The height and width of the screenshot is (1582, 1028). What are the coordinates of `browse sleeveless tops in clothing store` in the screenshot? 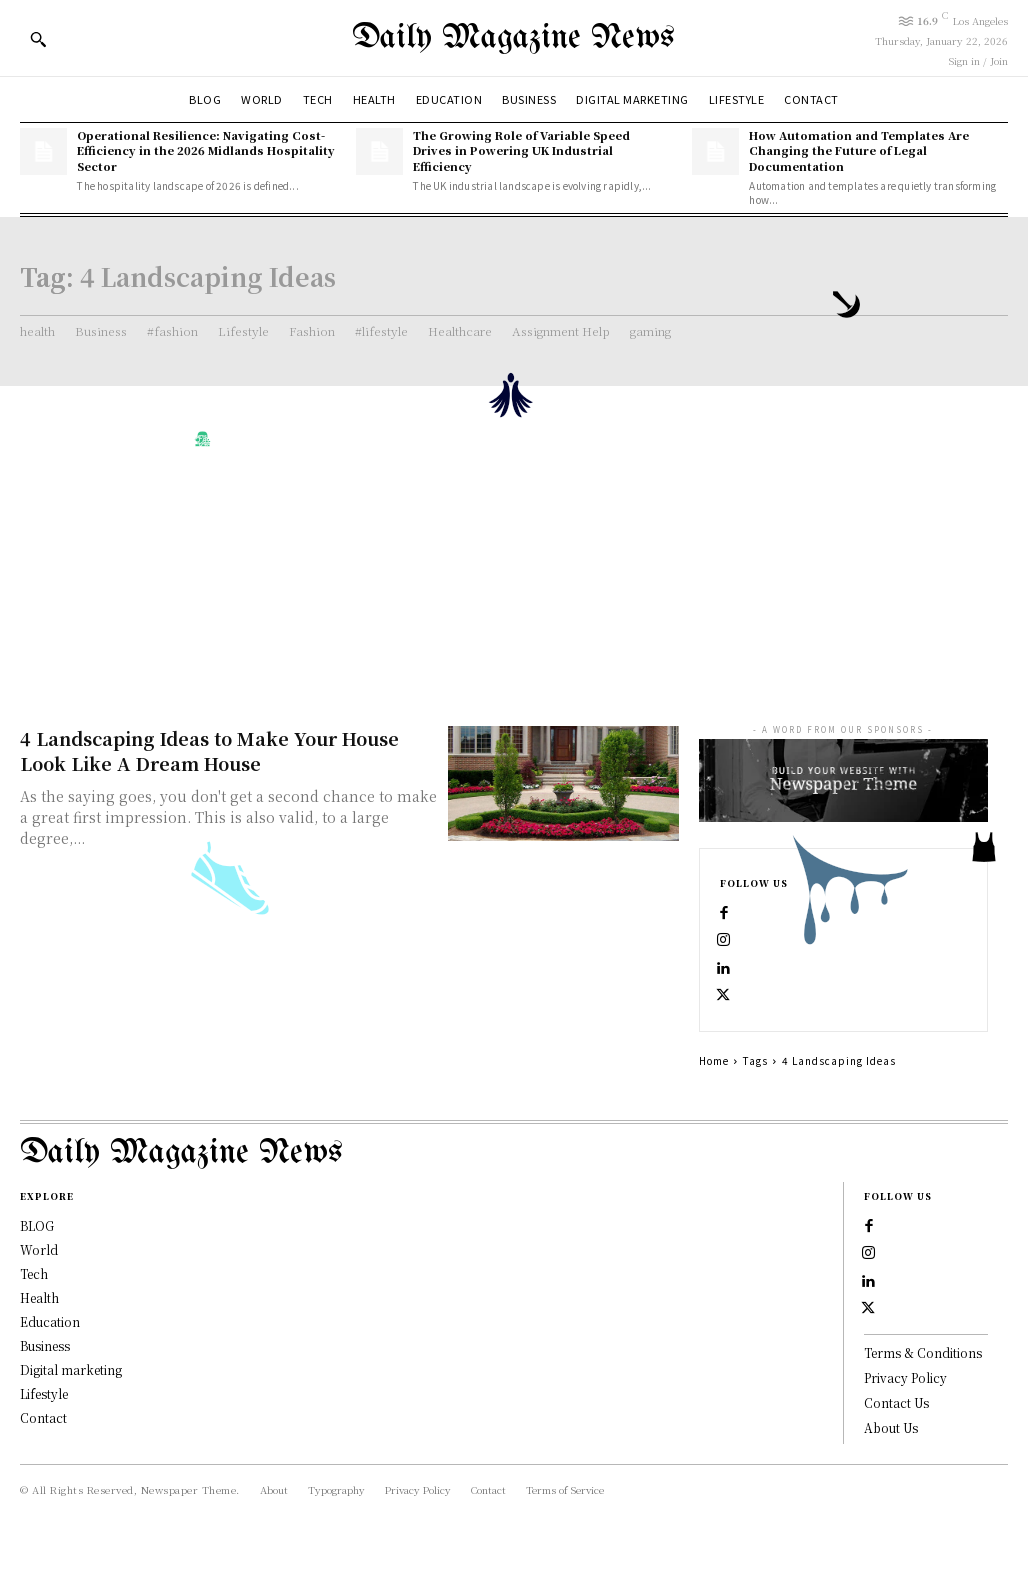 It's located at (984, 847).